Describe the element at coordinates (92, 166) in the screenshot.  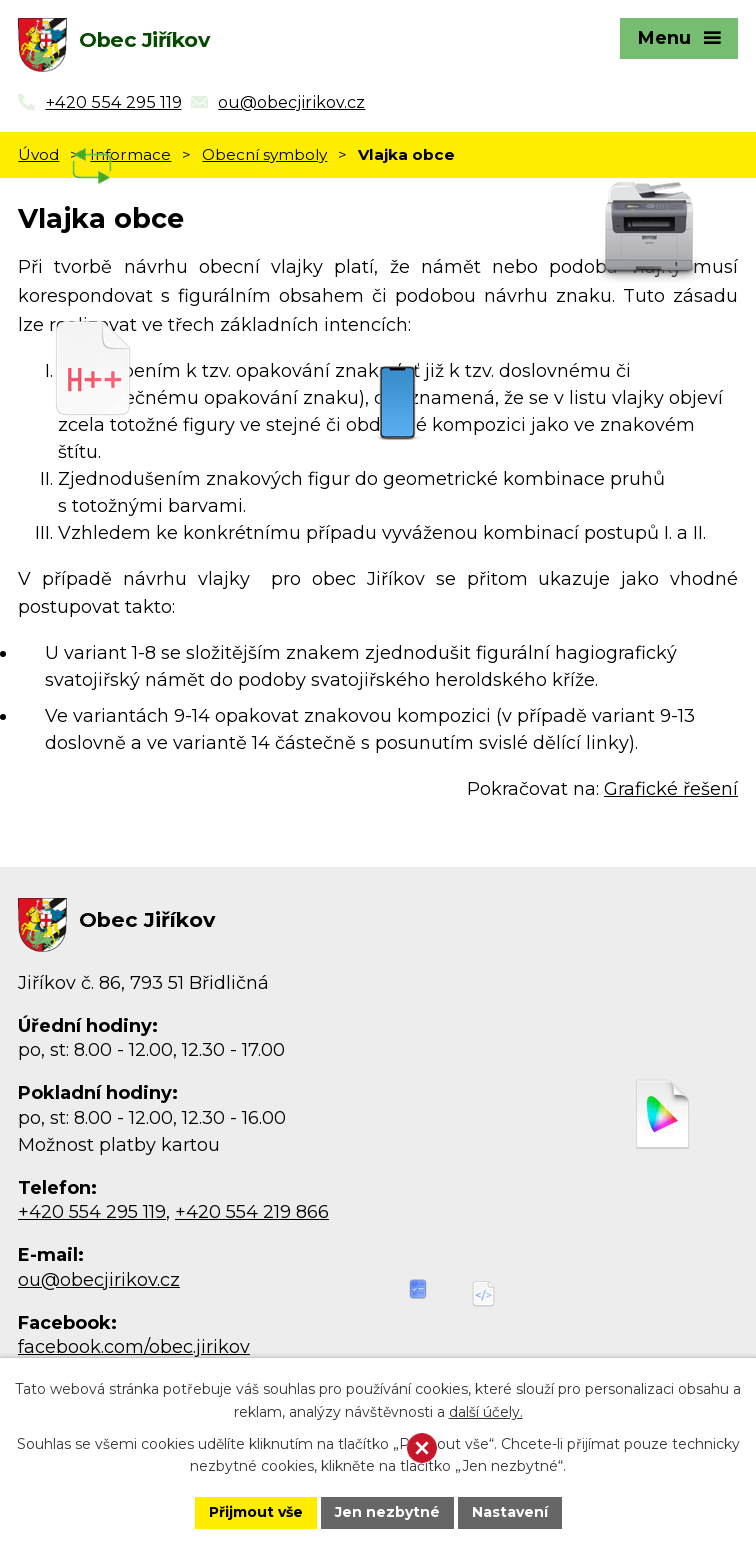
I see `sync or refresh email messages` at that location.